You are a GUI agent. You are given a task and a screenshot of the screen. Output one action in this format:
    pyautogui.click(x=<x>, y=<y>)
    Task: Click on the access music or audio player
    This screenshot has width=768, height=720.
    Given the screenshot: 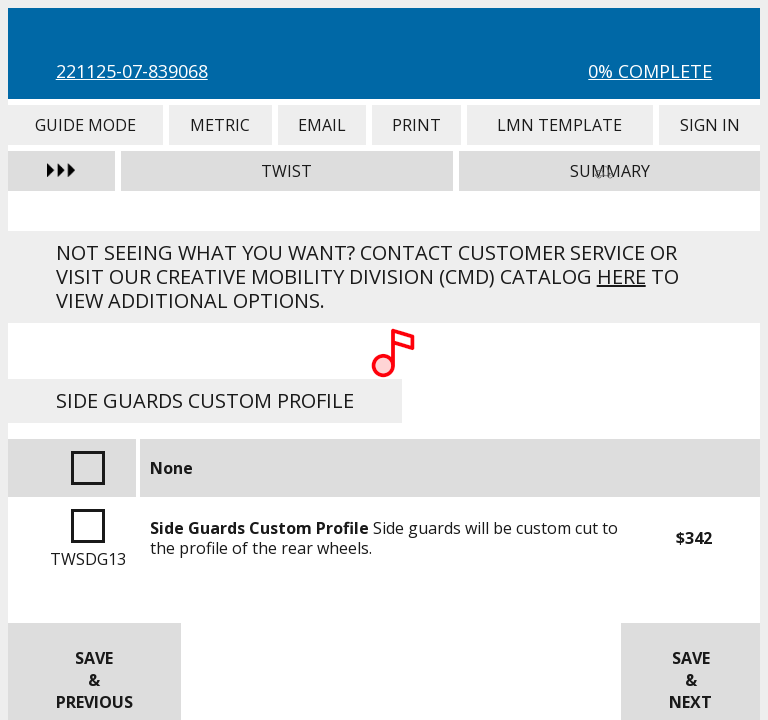 What is the action you would take?
    pyautogui.click(x=393, y=352)
    